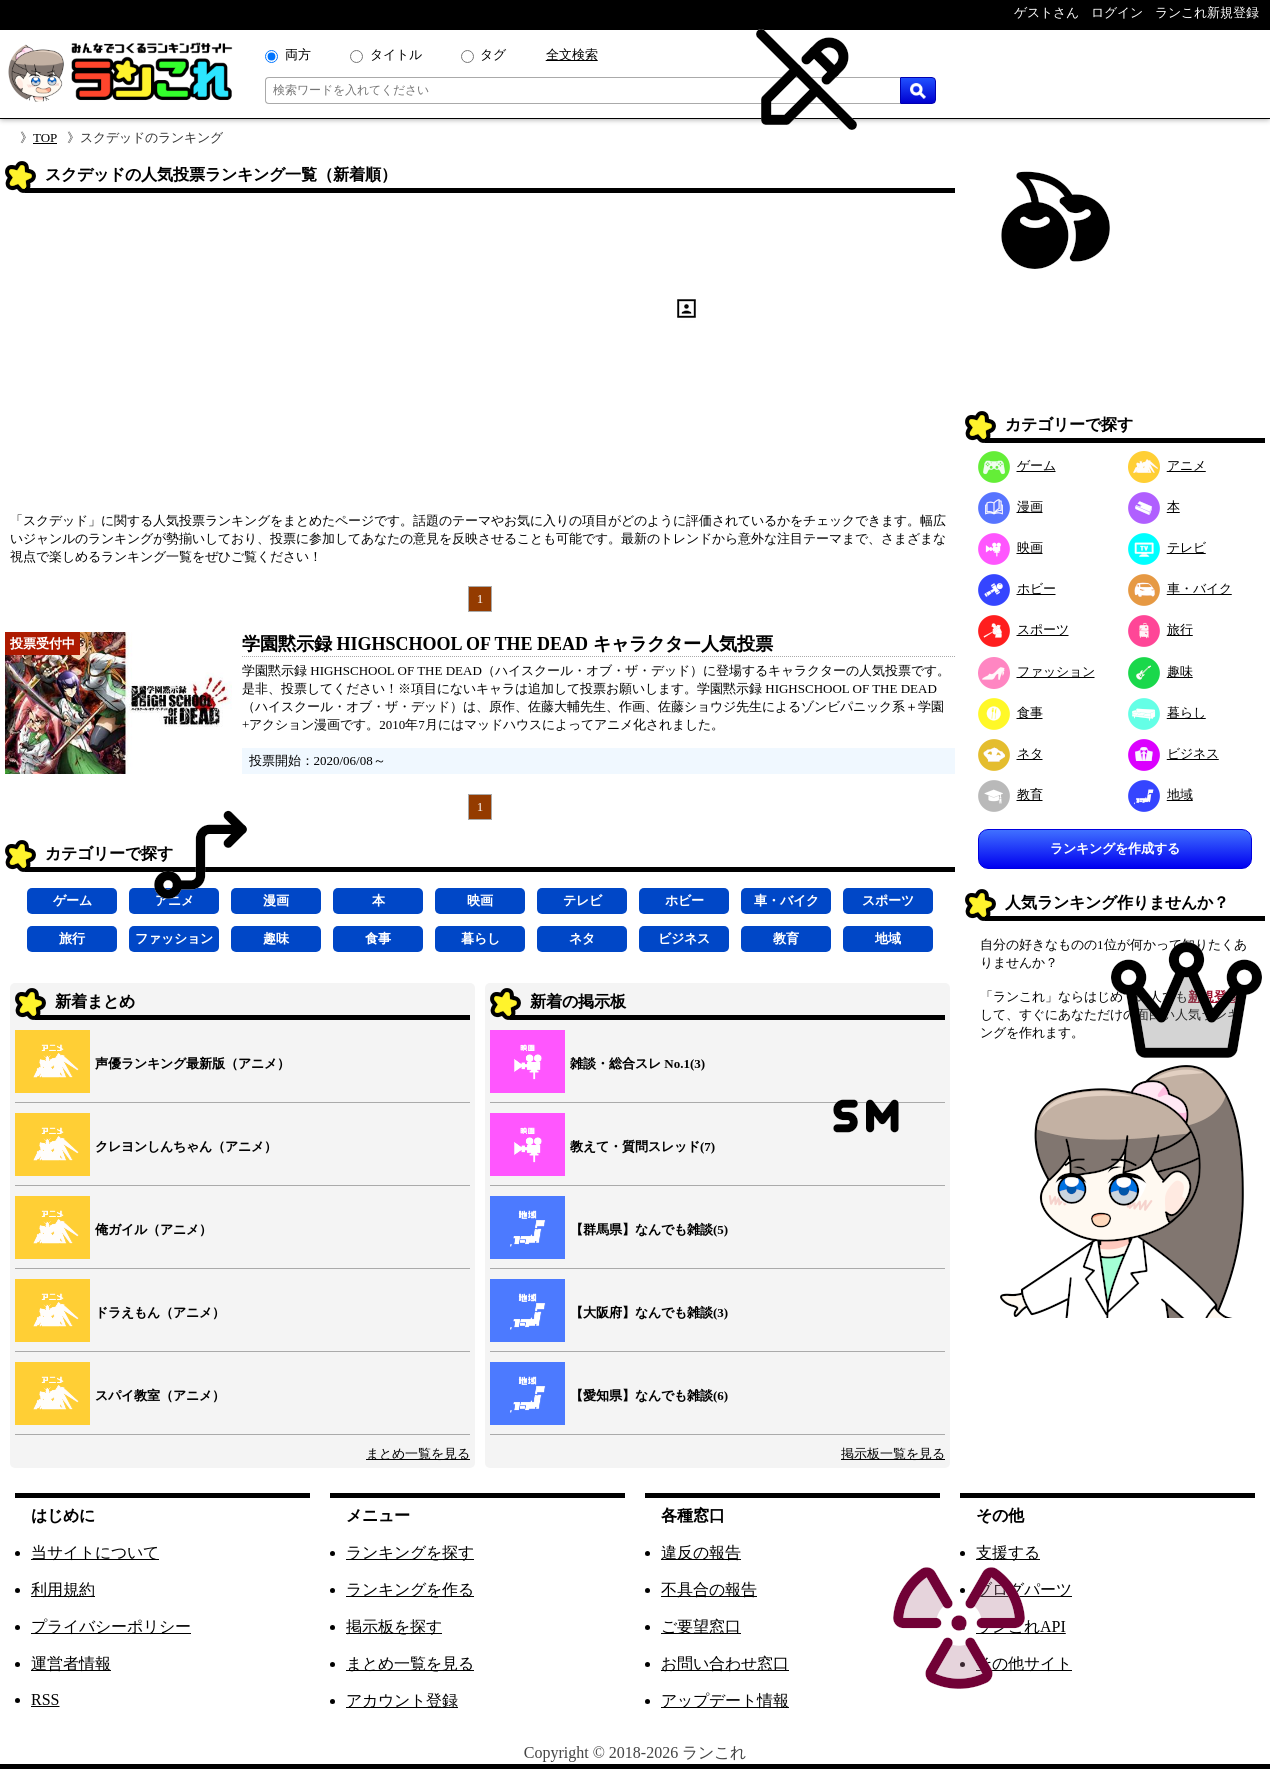  I want to click on indicates fruit or food category, so click(1053, 220).